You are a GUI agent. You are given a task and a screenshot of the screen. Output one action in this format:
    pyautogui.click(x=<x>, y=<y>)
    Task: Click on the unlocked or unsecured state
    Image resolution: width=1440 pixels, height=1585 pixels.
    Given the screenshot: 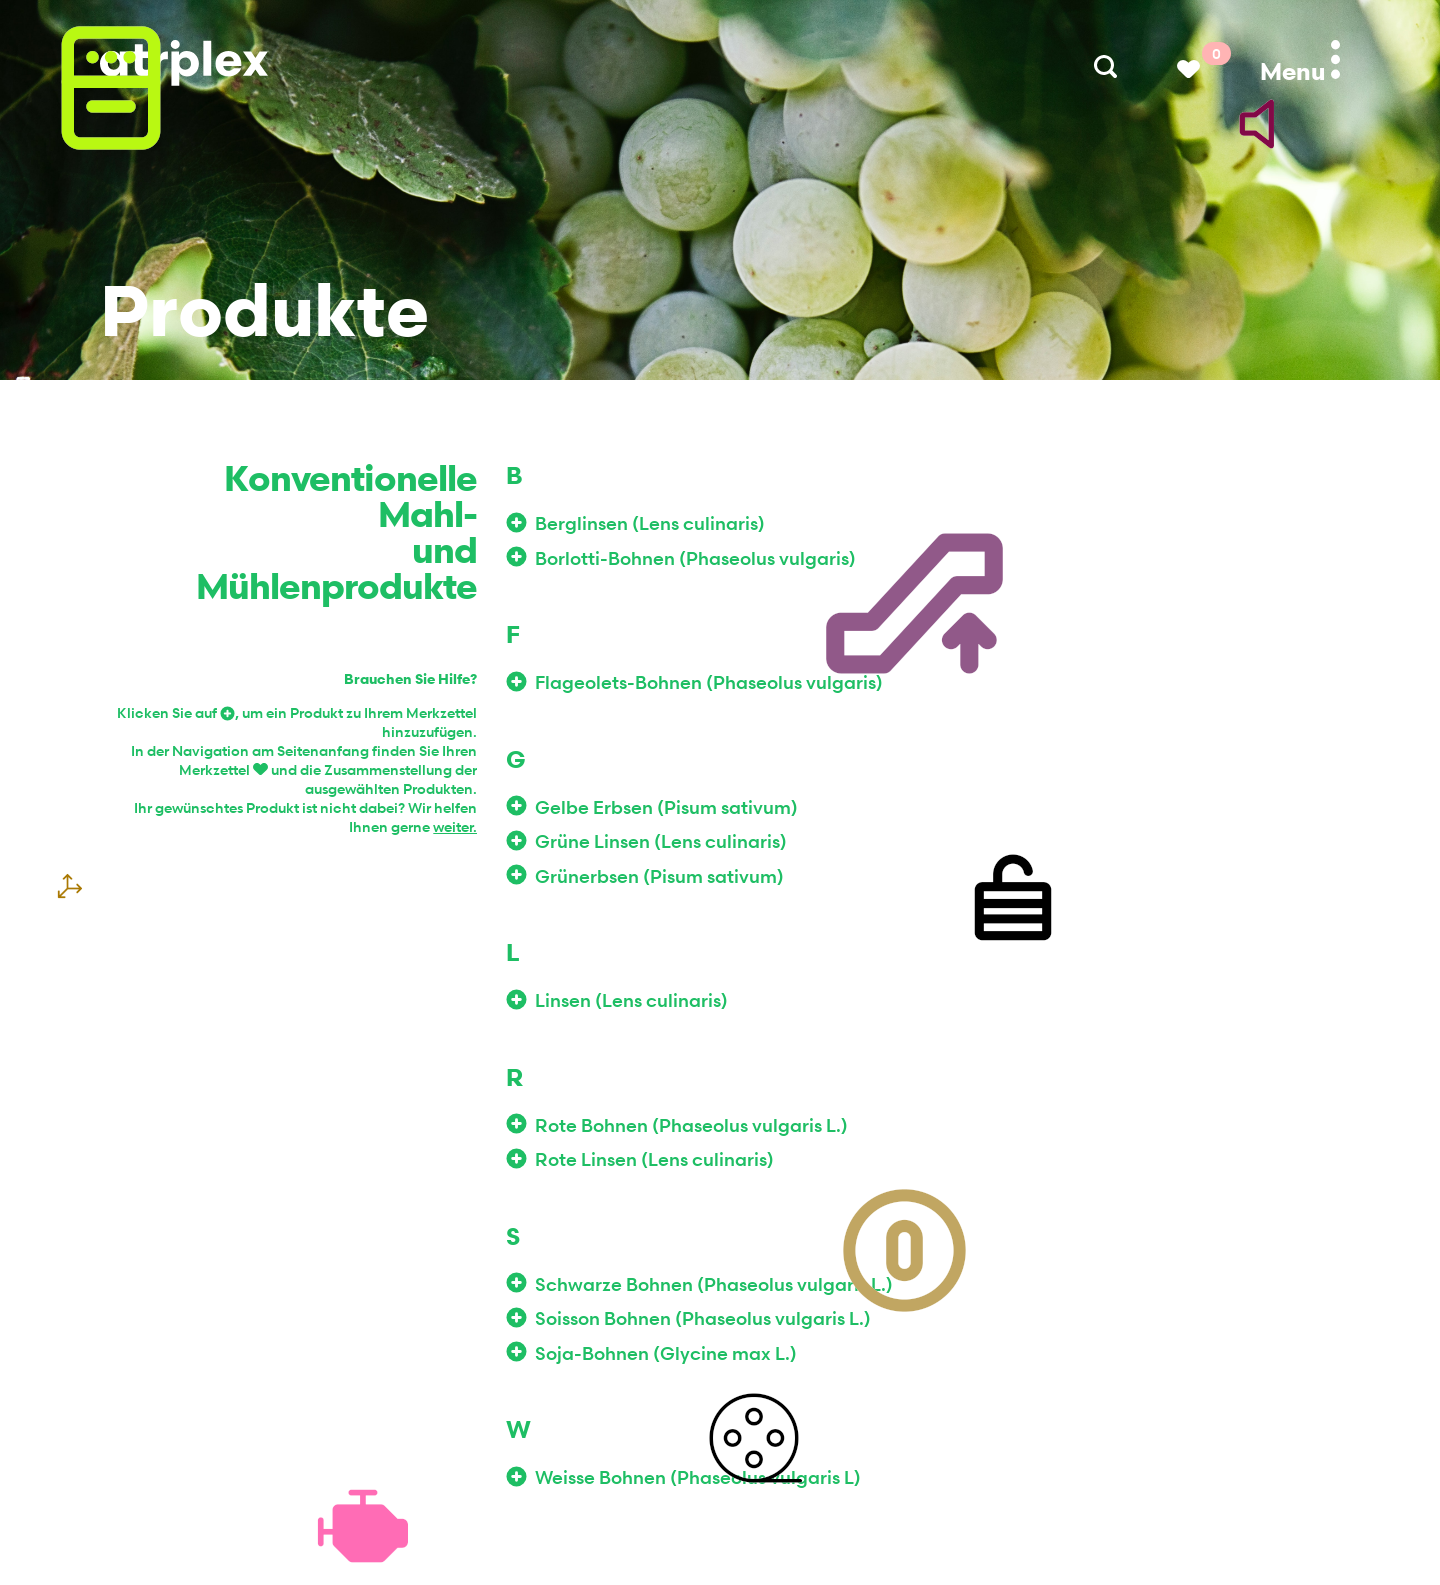 What is the action you would take?
    pyautogui.click(x=1013, y=902)
    